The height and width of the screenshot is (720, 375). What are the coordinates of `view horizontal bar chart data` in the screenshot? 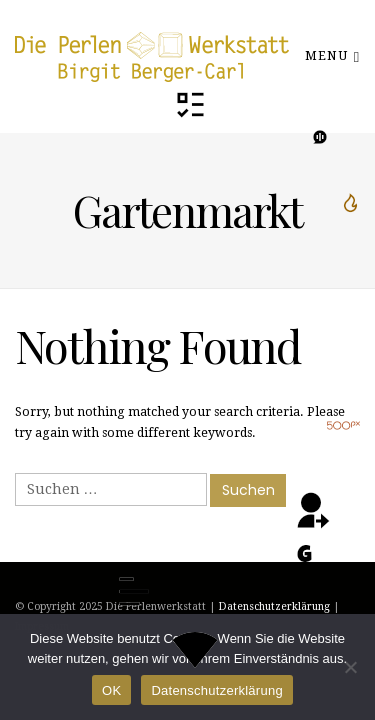 It's located at (133, 591).